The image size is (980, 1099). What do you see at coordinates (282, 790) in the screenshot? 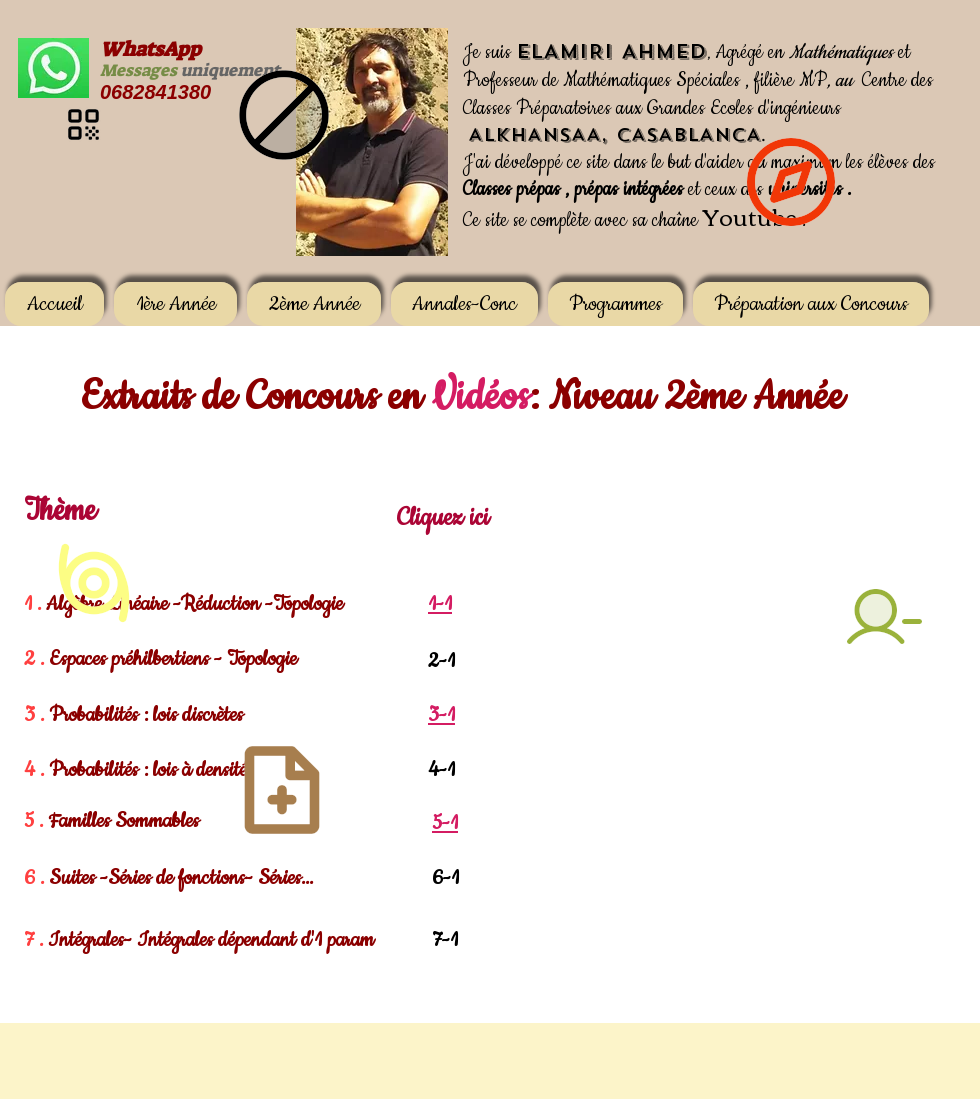
I see `create a new file` at bounding box center [282, 790].